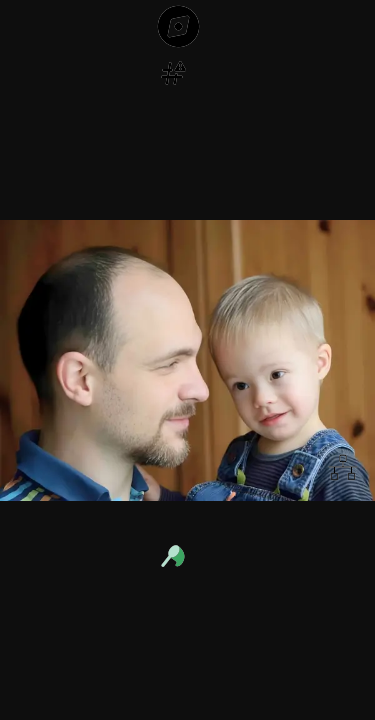 The height and width of the screenshot is (720, 375). Describe the element at coordinates (173, 556) in the screenshot. I see `discord bug hunter badge indicating a user who finds and reports bugs` at that location.